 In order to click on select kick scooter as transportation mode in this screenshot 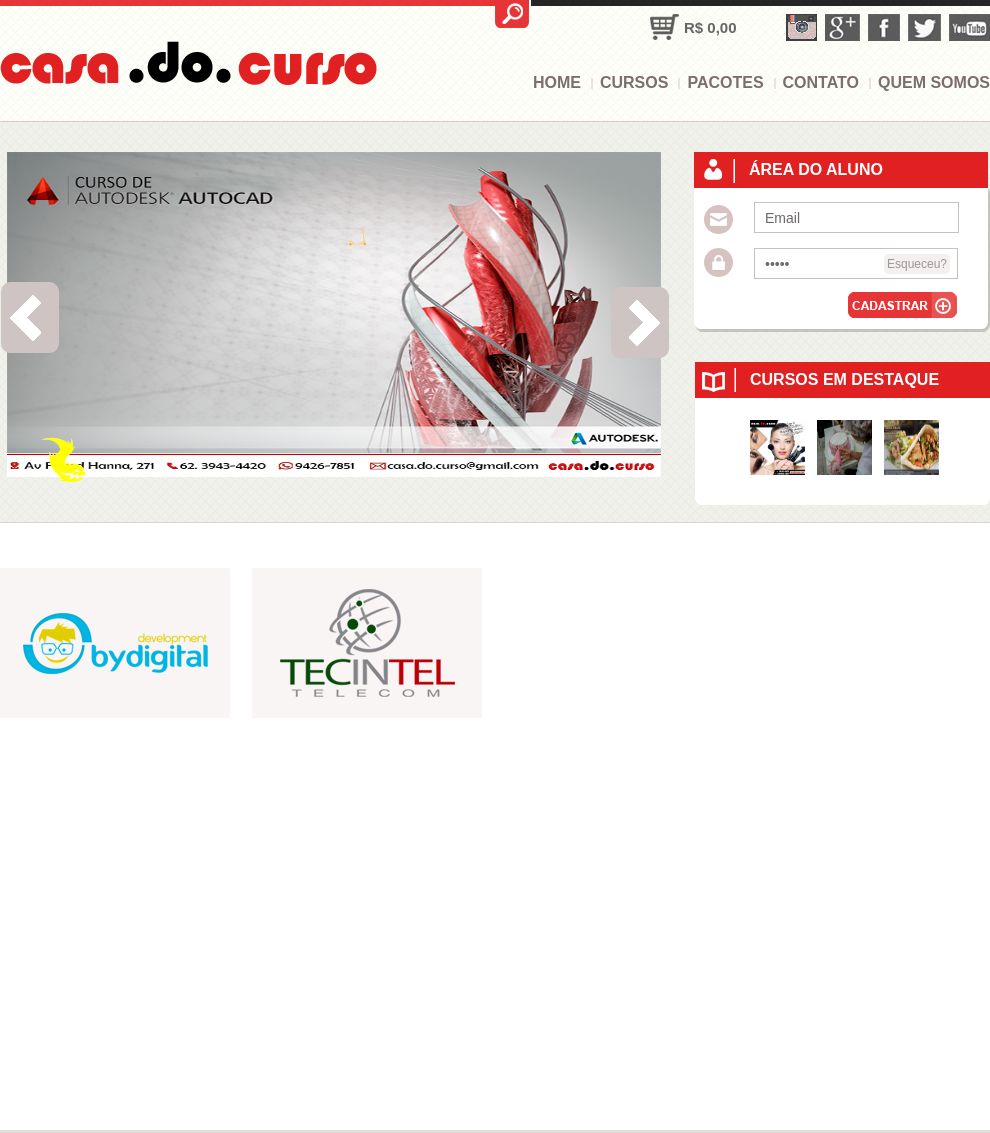, I will do `click(357, 237)`.